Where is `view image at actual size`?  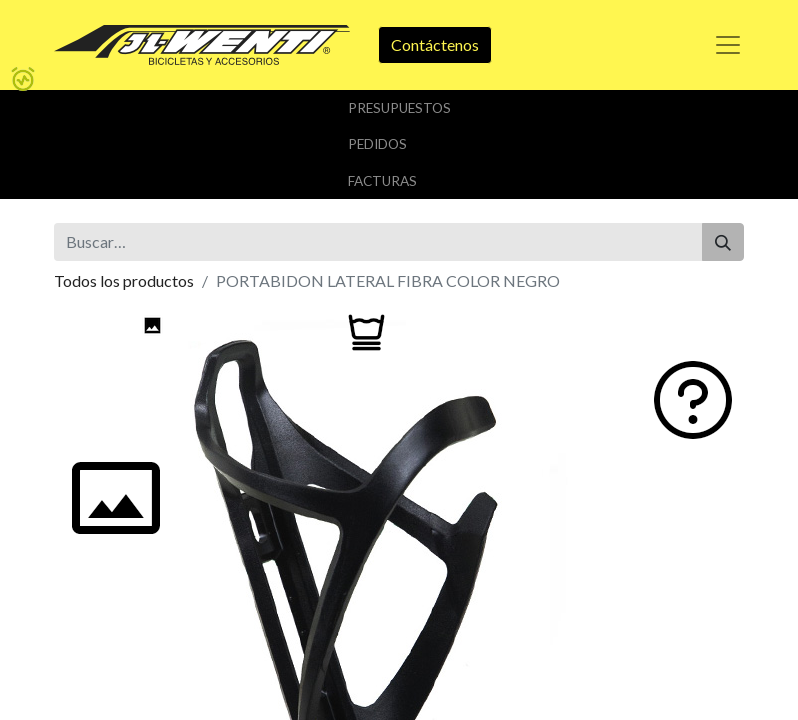
view image at actual size is located at coordinates (116, 498).